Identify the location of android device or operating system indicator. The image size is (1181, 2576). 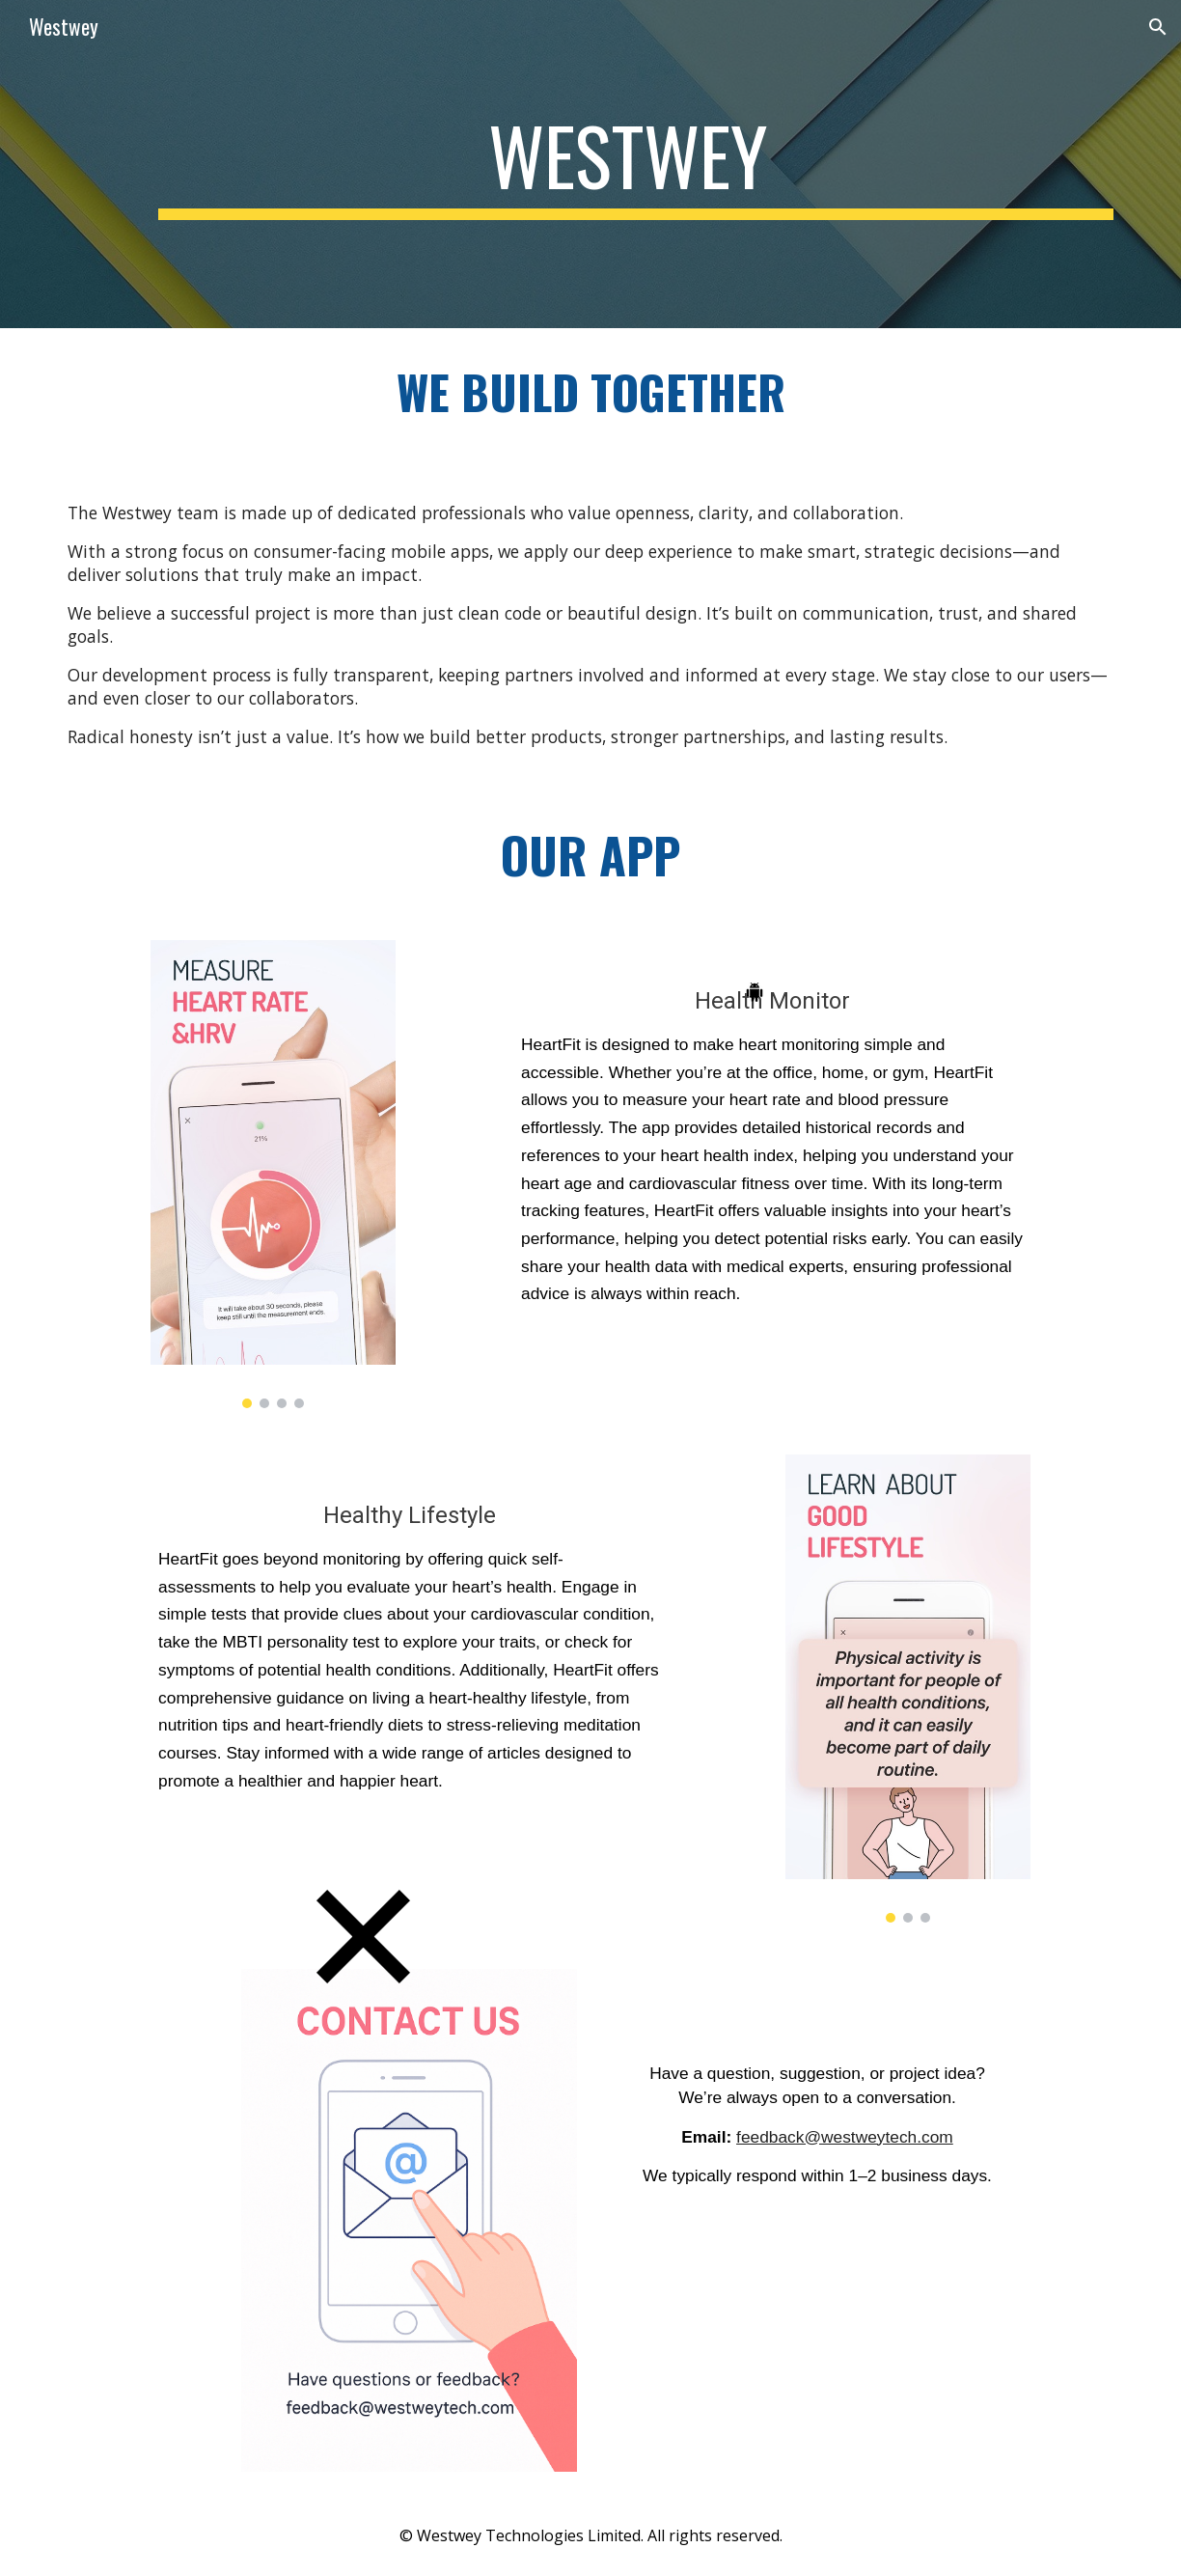
(755, 992).